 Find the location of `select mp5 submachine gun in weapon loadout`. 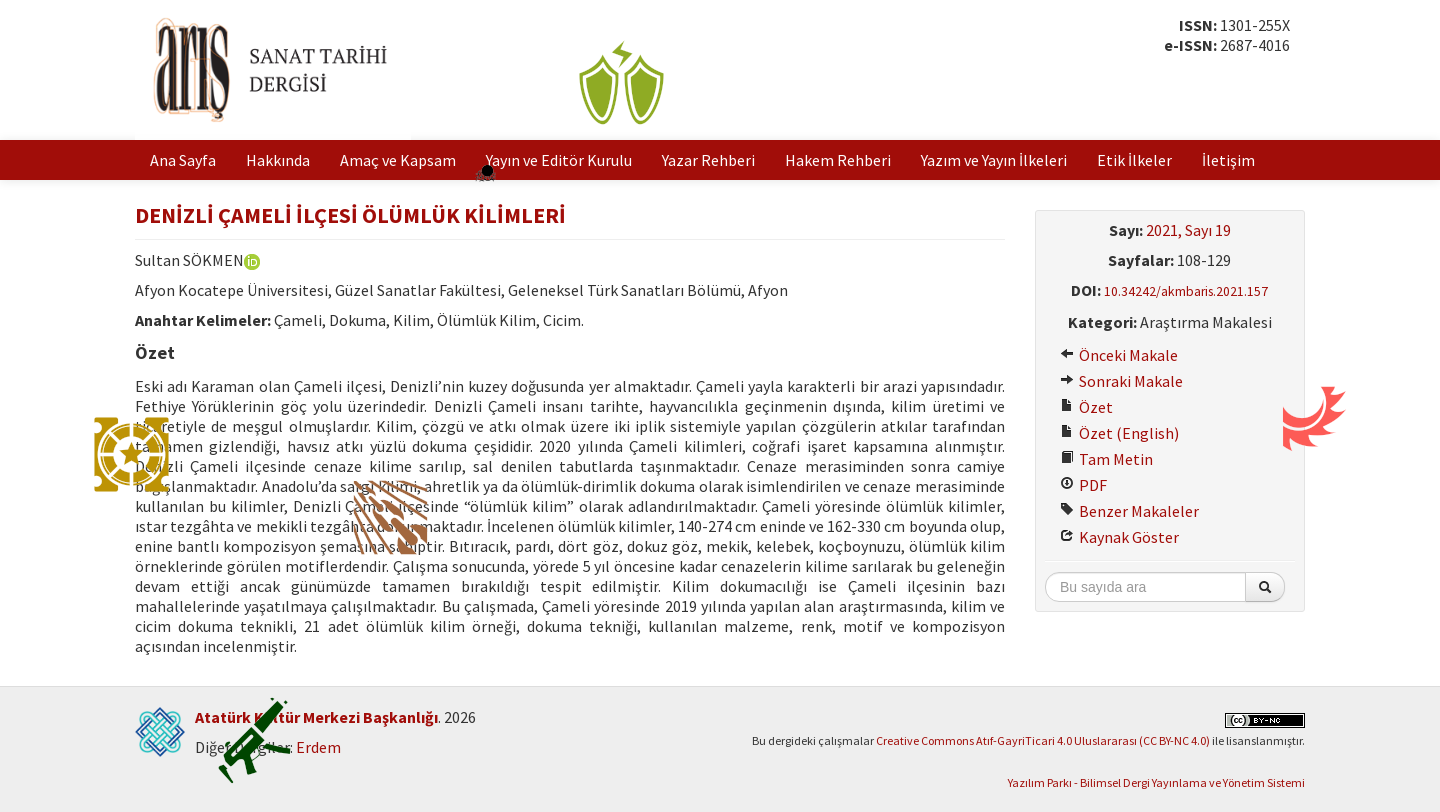

select mp5 submachine gun in weapon loadout is located at coordinates (254, 740).